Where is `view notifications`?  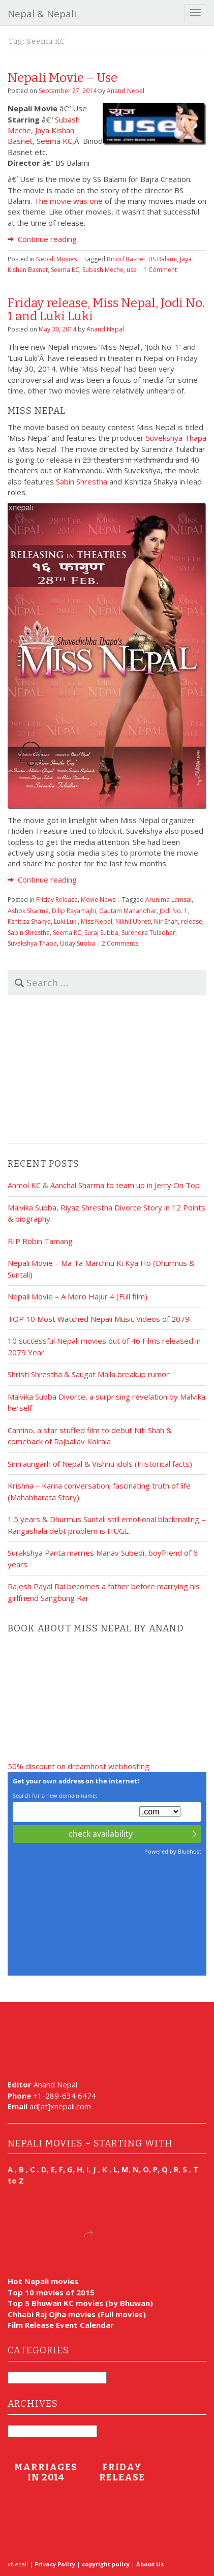
view notifications is located at coordinates (31, 754).